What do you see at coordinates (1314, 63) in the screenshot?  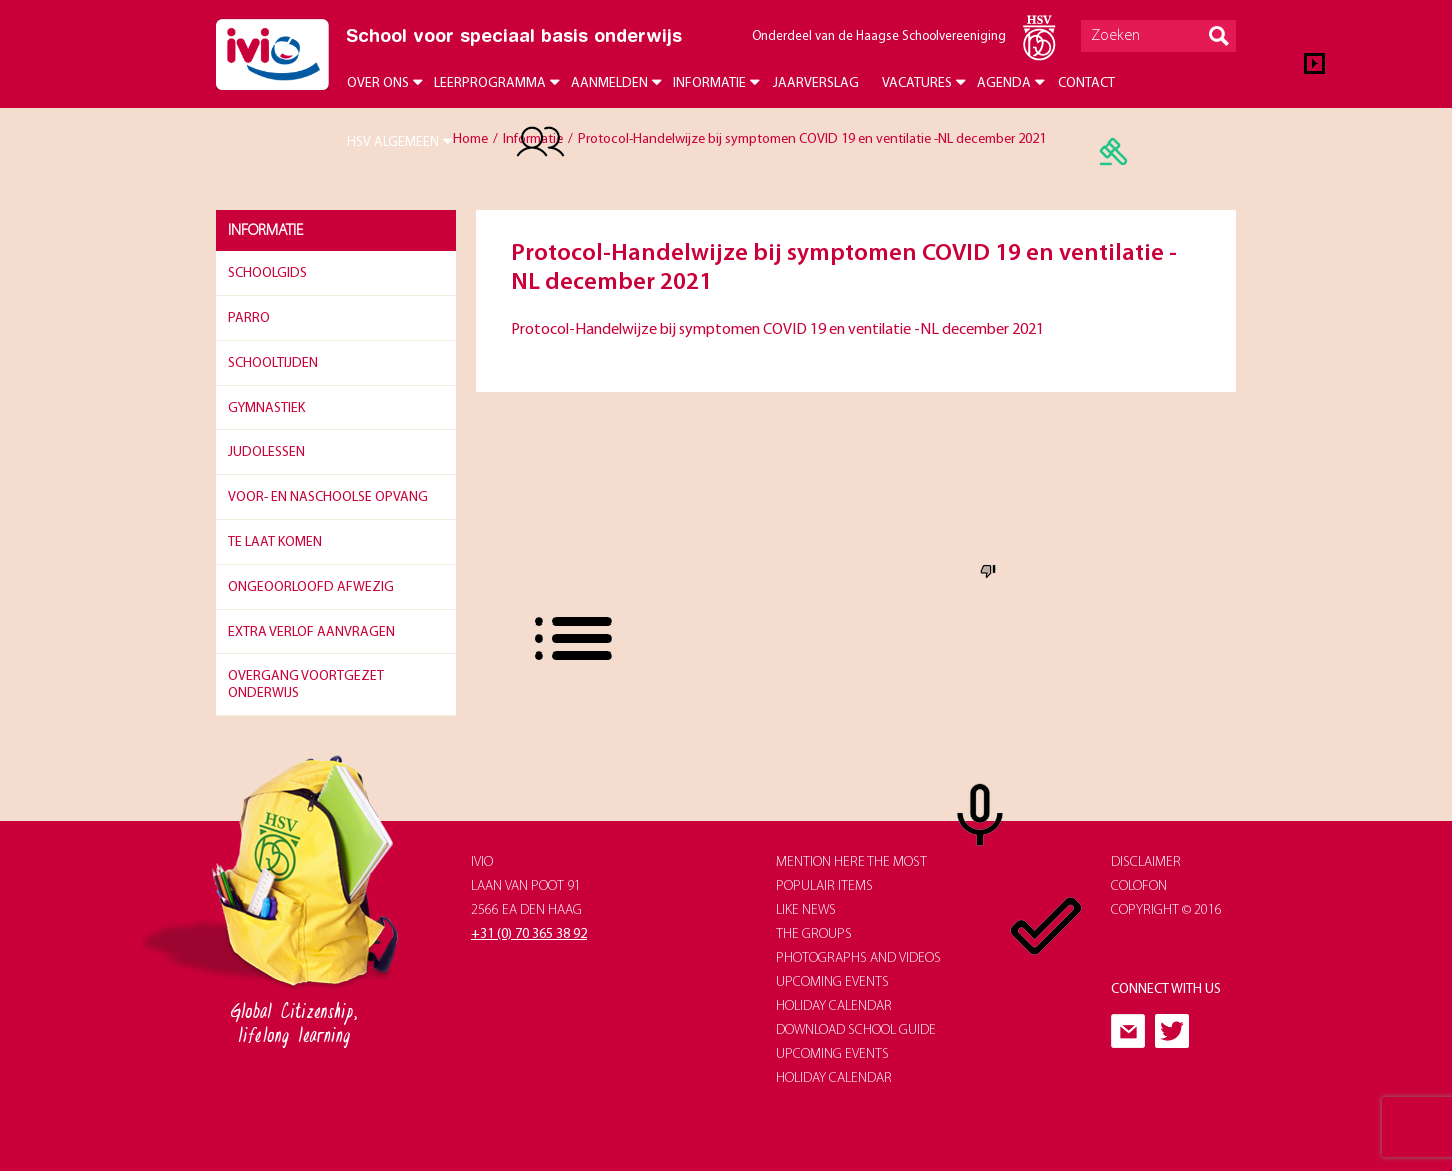 I see `start a slideshow presentation` at bounding box center [1314, 63].